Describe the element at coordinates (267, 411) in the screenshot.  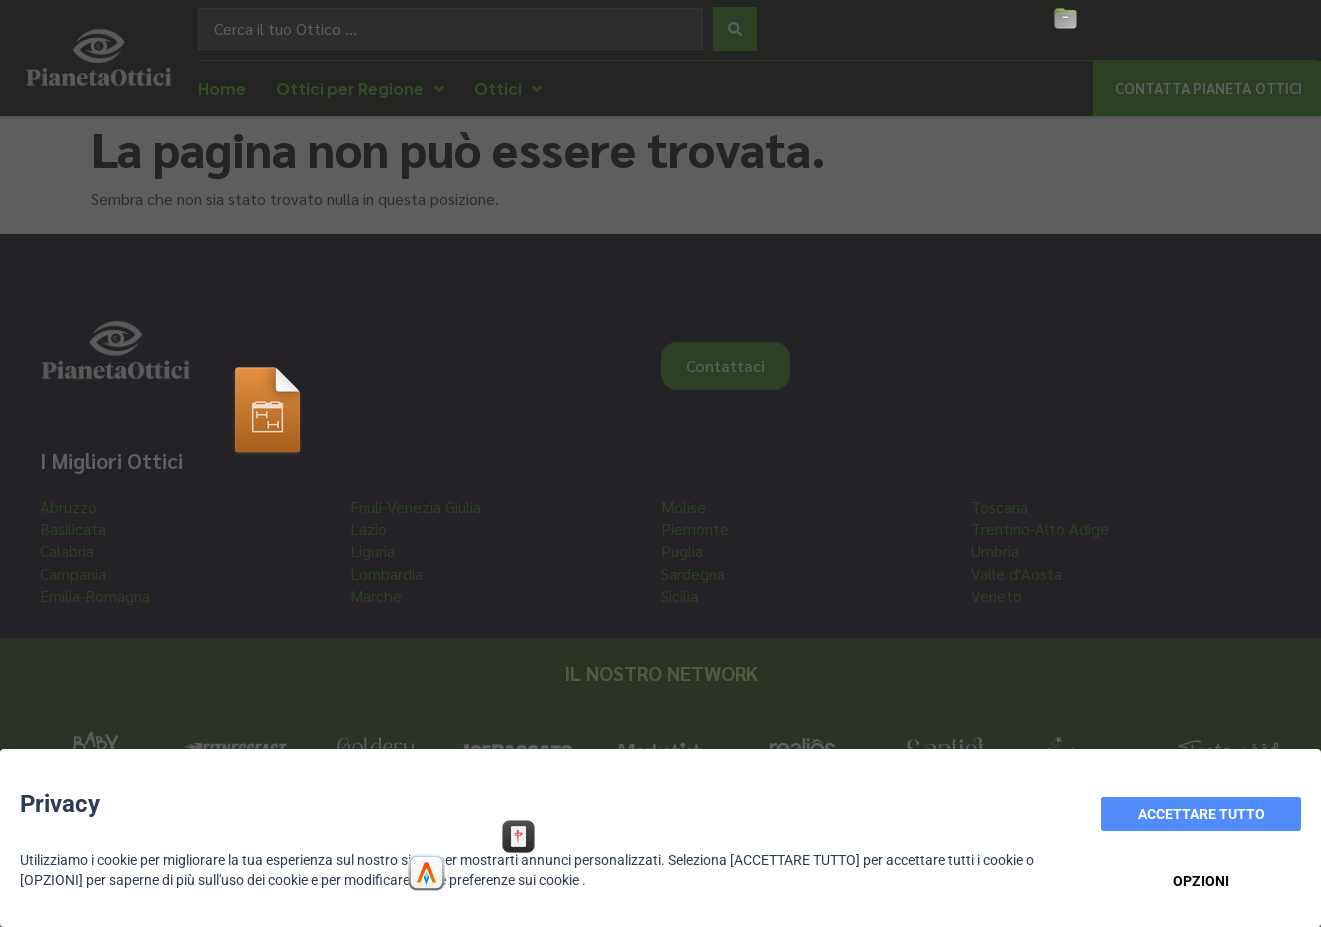
I see `a kplato project management file` at that location.